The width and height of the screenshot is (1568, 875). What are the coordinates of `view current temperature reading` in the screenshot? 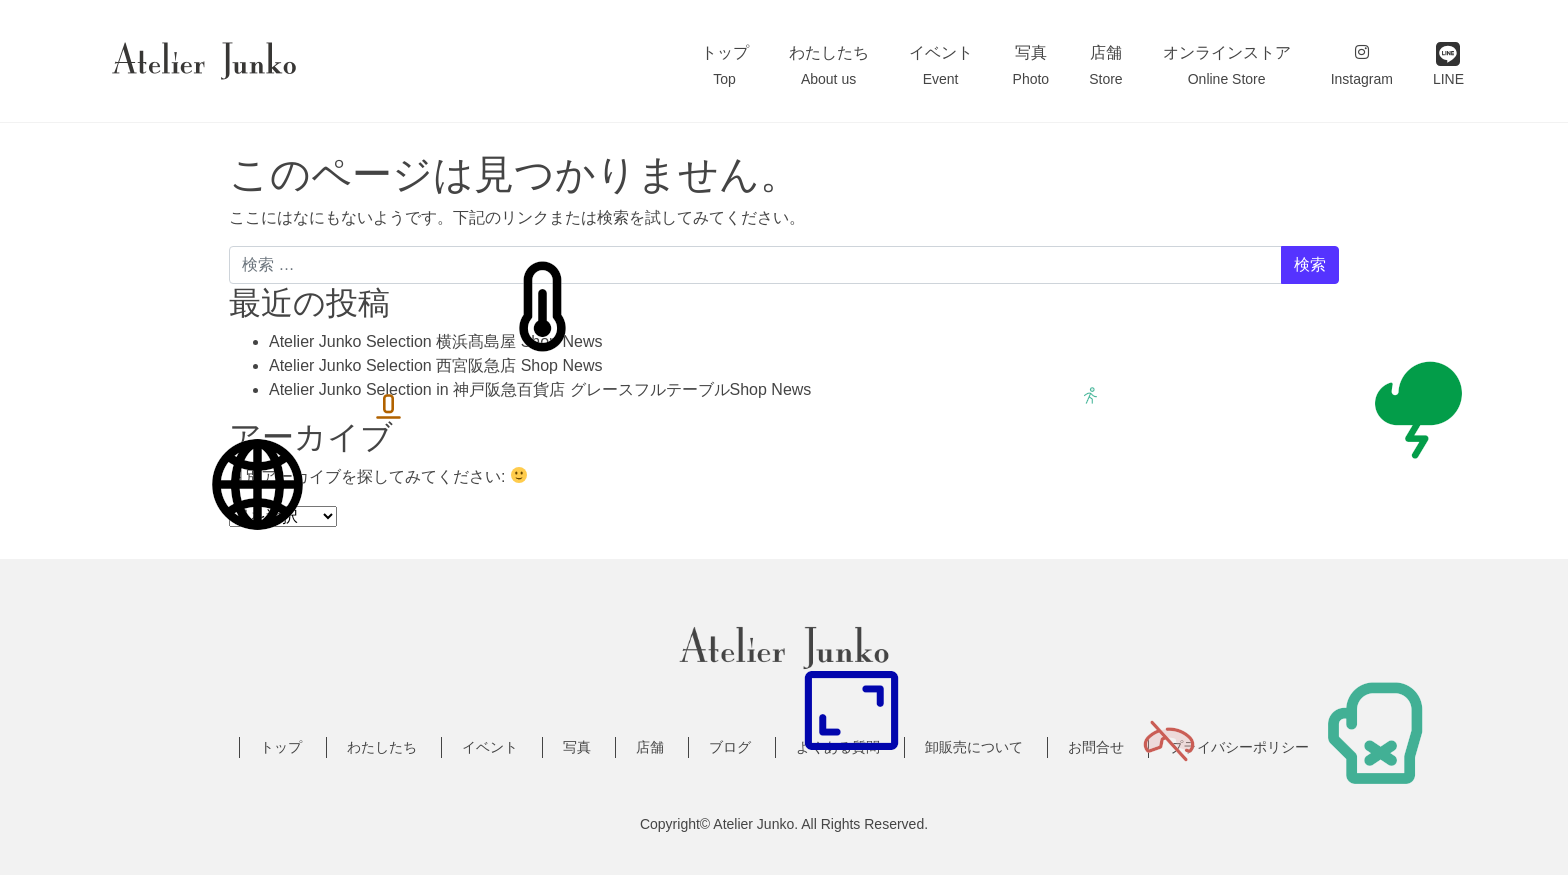 It's located at (542, 306).